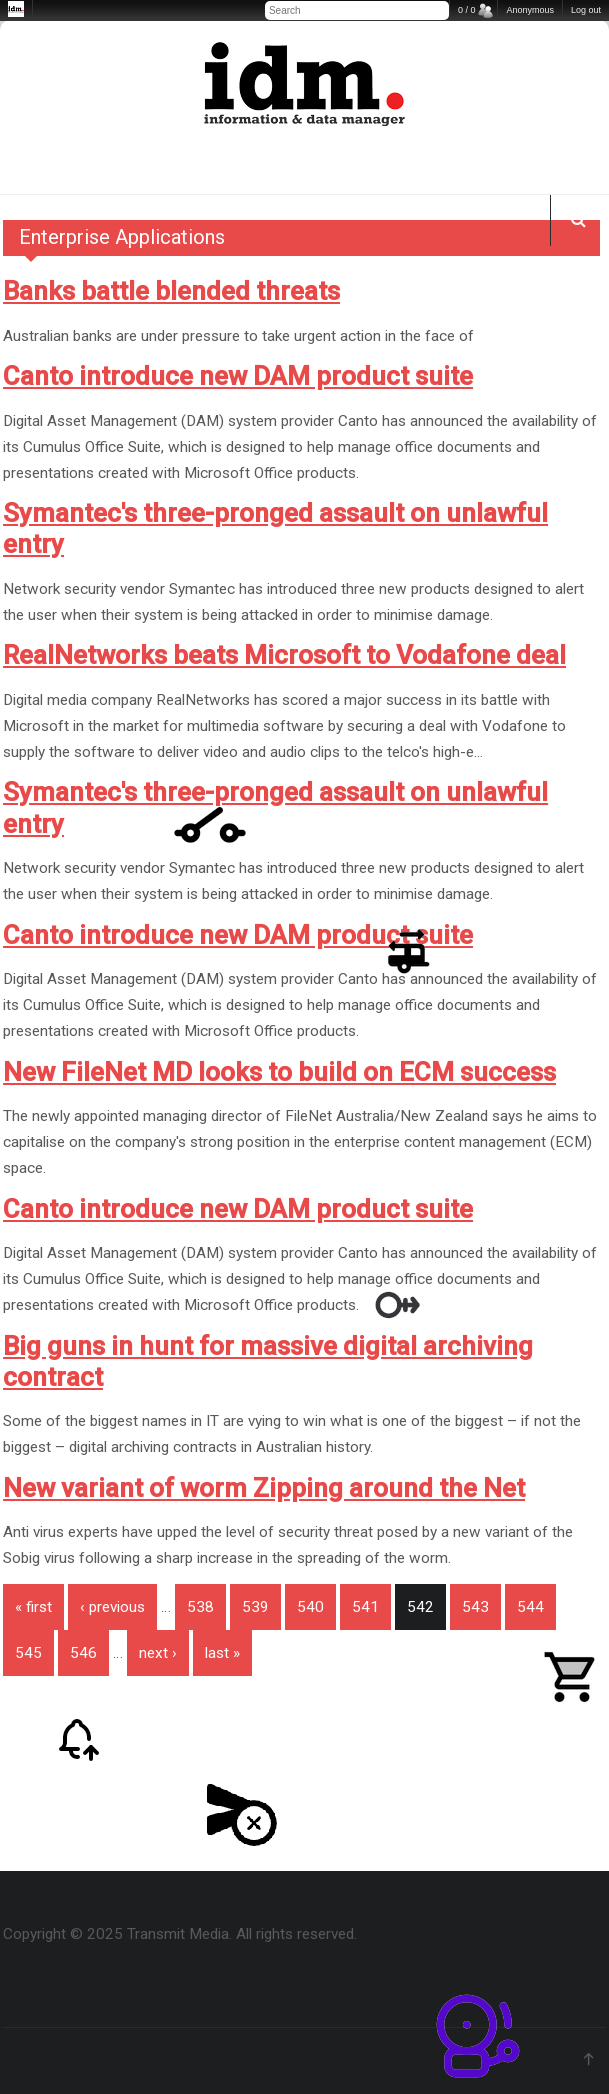 The width and height of the screenshot is (609, 2094). Describe the element at coordinates (77, 1739) in the screenshot. I see `upload or export notification settings` at that location.